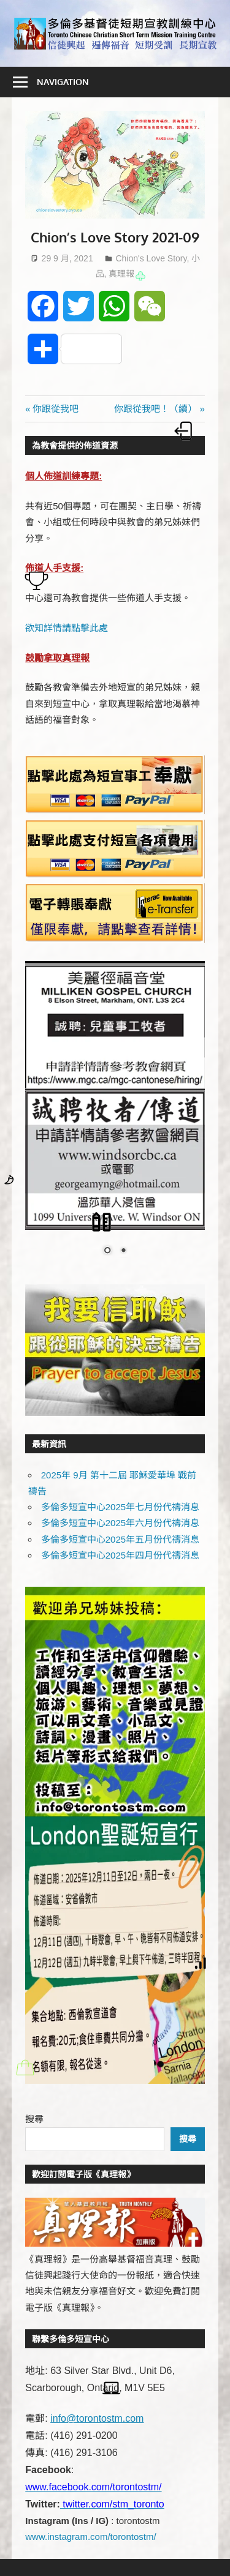 The width and height of the screenshot is (230, 2576). I want to click on log out of your account, so click(185, 431).